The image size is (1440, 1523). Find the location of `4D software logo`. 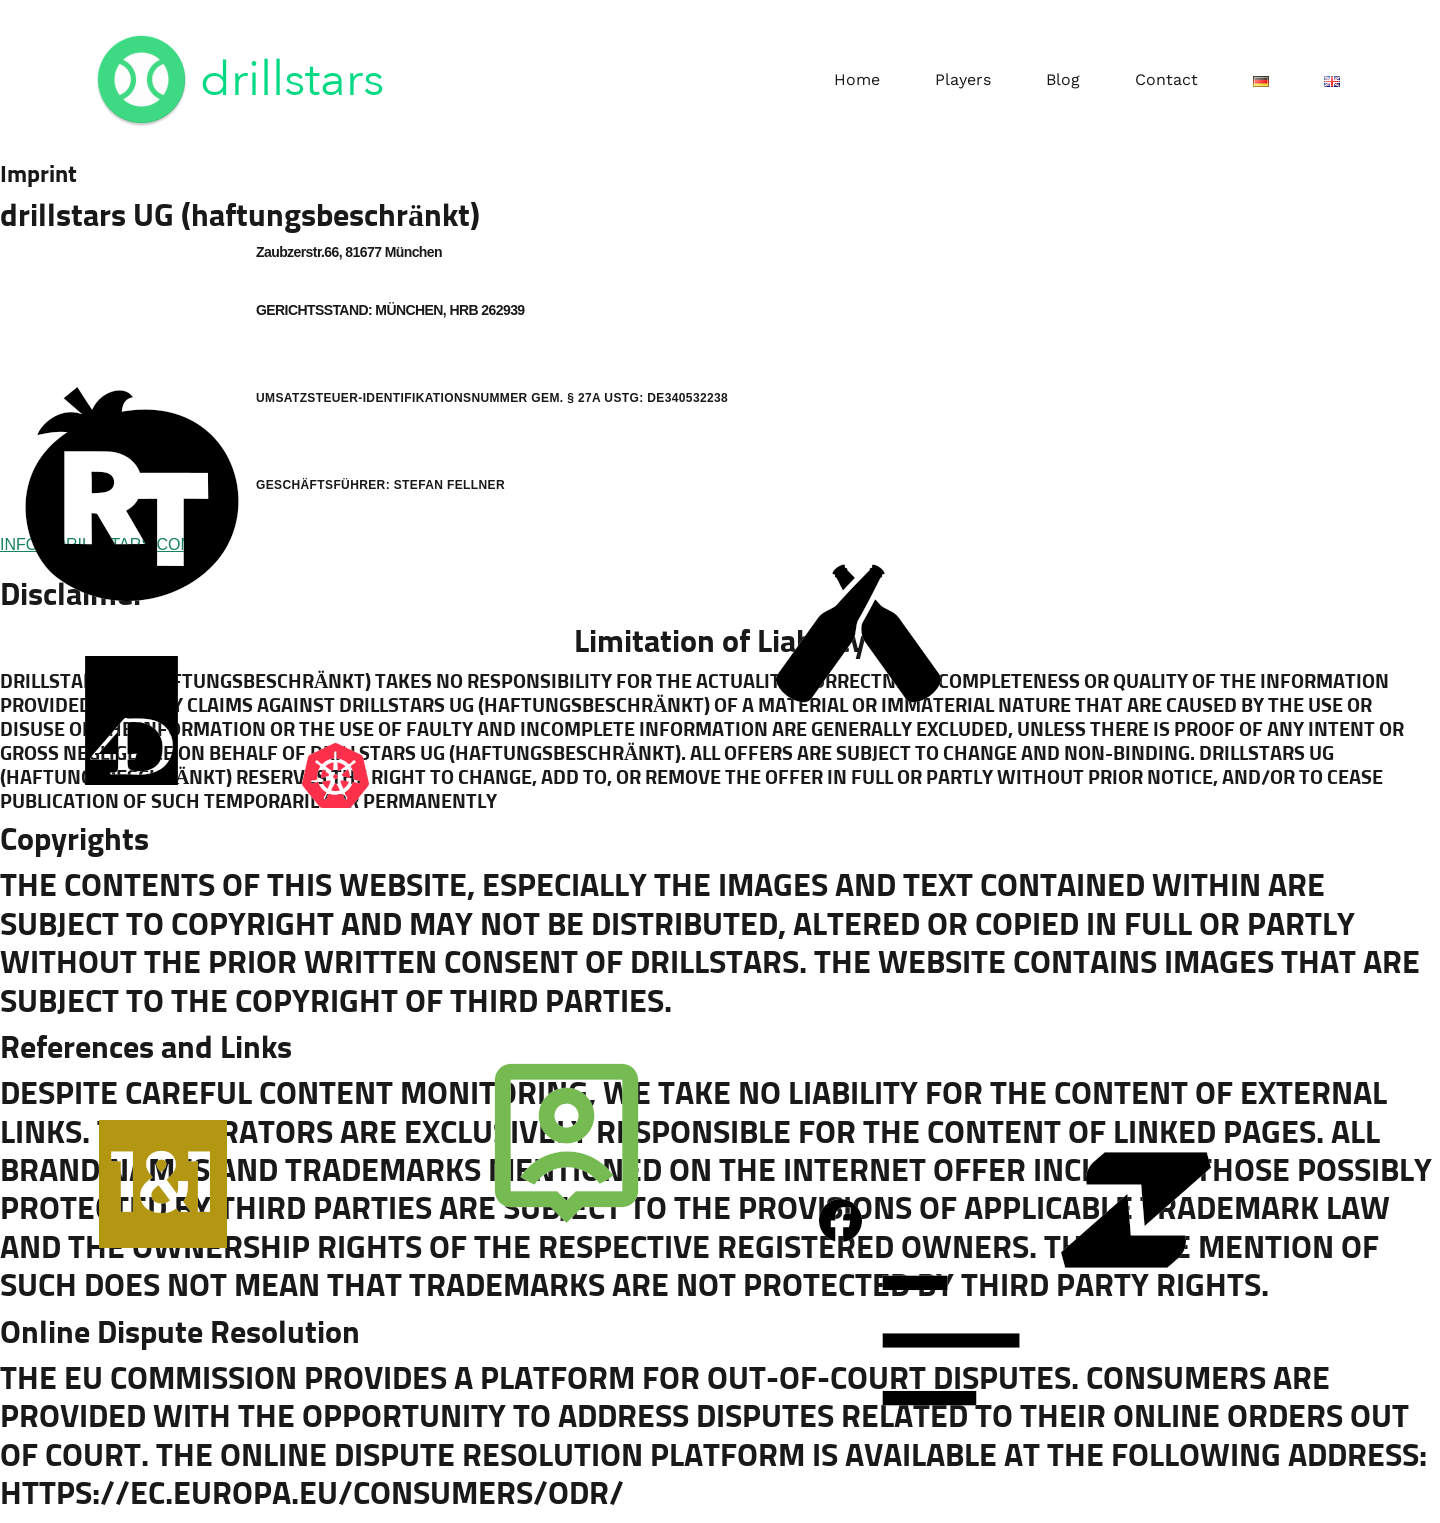

4D software logo is located at coordinates (131, 720).